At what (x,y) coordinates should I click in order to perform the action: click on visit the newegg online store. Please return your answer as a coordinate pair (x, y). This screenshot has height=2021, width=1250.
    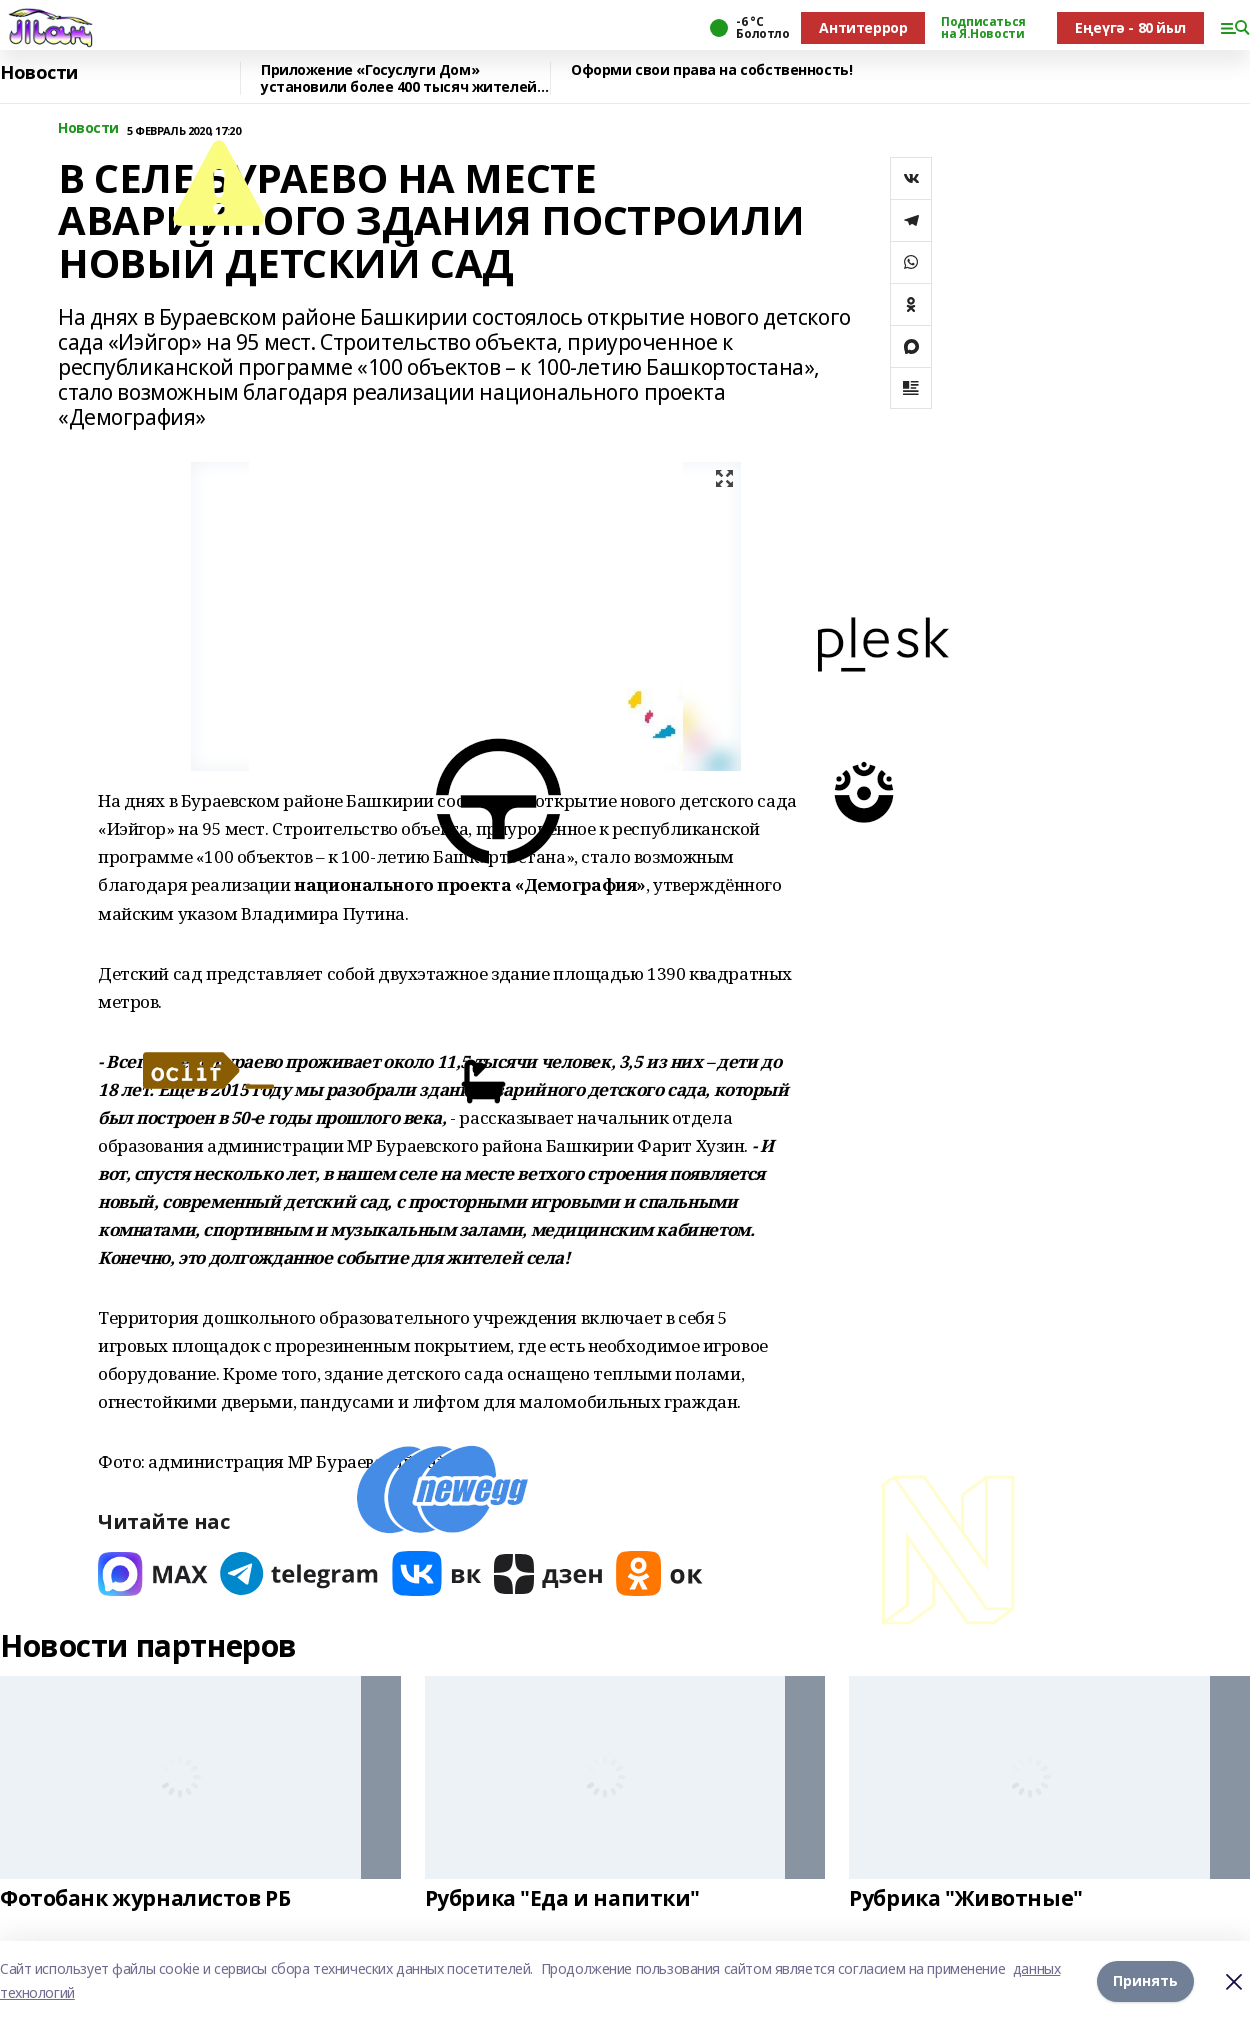
    Looking at the image, I should click on (442, 1489).